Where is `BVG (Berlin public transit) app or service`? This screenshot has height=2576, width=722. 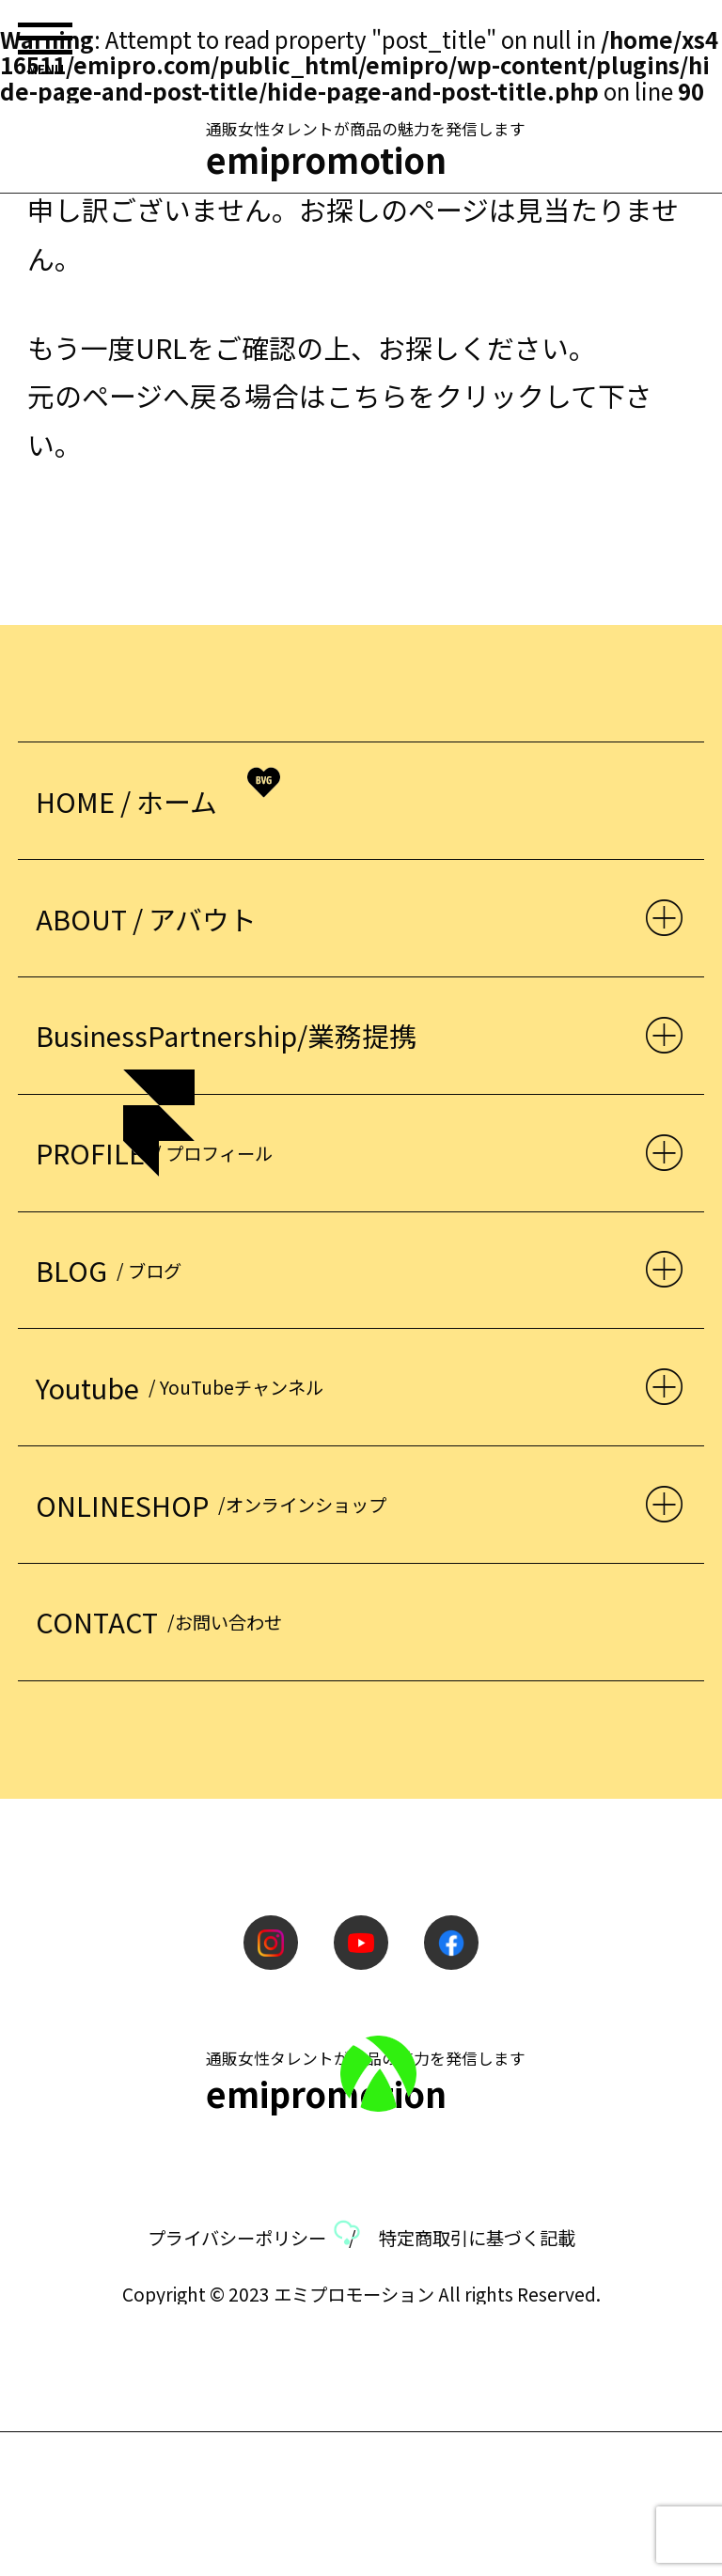 BVG (Berlin public transit) app or service is located at coordinates (263, 782).